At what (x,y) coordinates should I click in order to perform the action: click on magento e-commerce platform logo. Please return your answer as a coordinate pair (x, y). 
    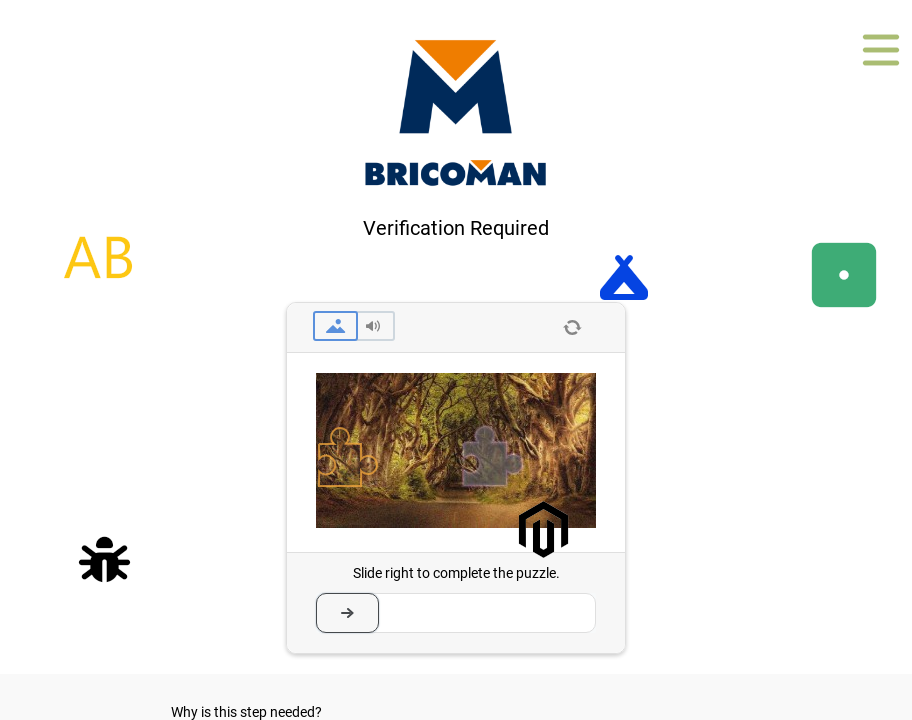
    Looking at the image, I should click on (543, 529).